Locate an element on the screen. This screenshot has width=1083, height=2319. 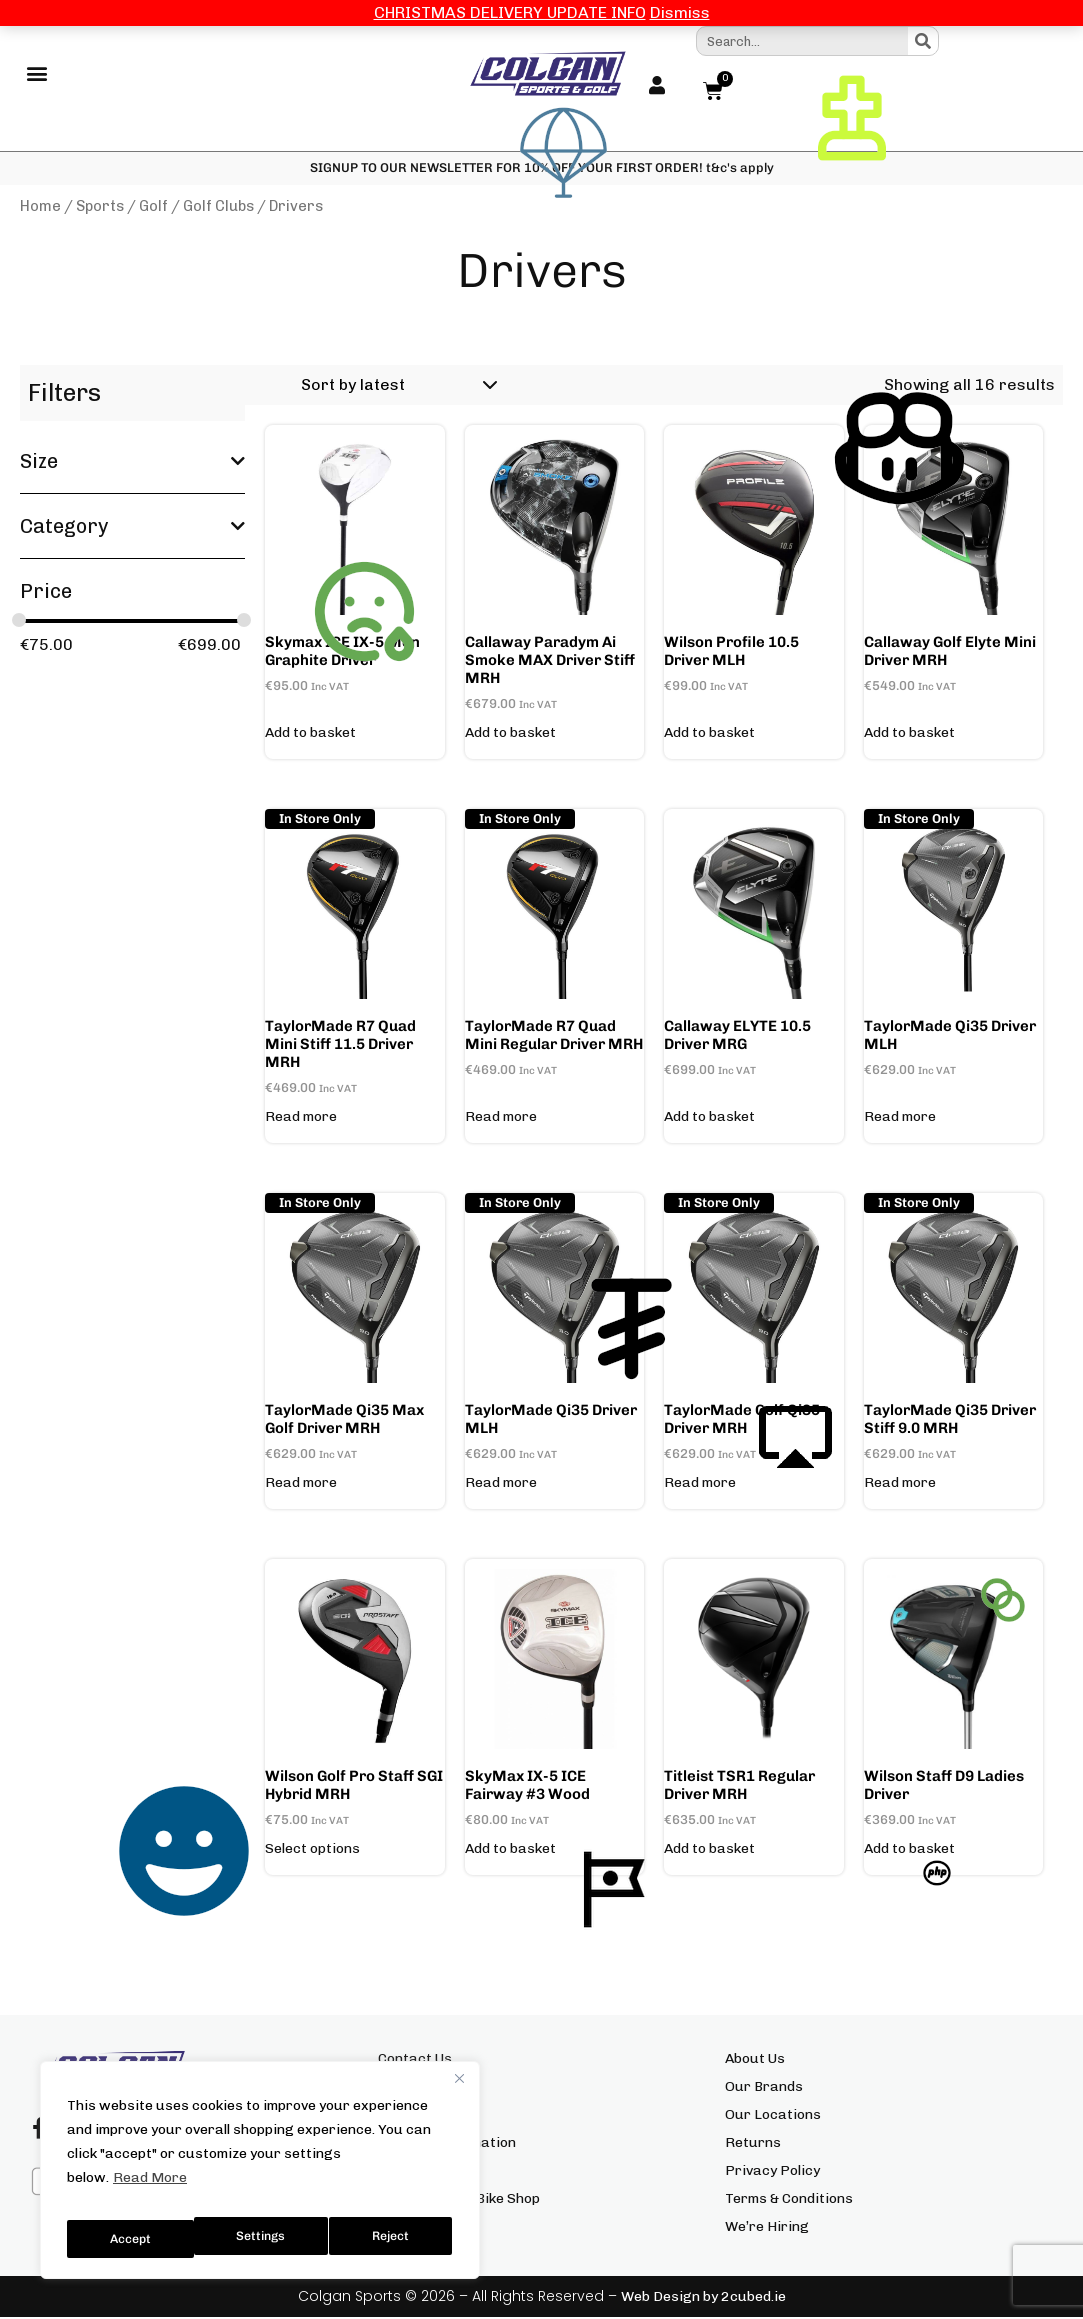
add a reaction or emoji is located at coordinates (184, 1851).